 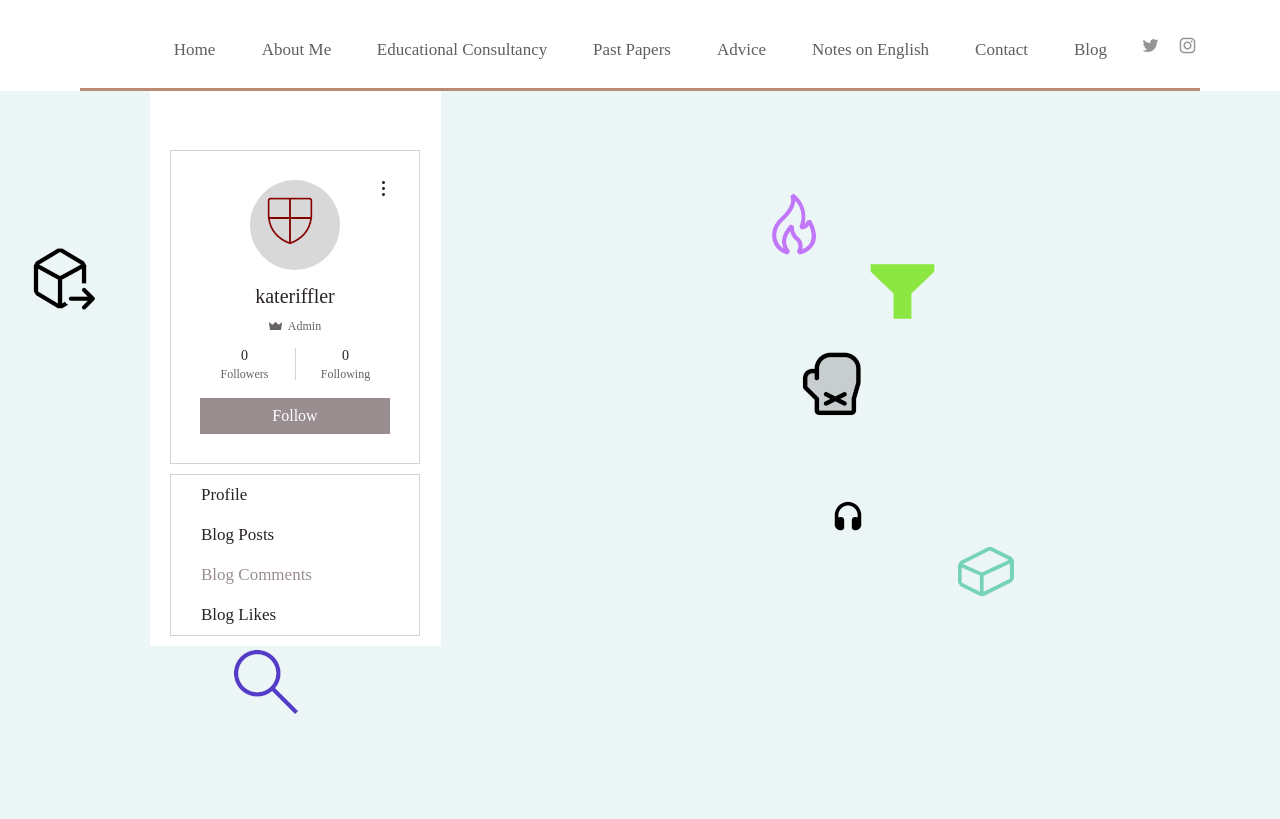 What do you see at coordinates (290, 218) in the screenshot?
I see `view security or protection settings` at bounding box center [290, 218].